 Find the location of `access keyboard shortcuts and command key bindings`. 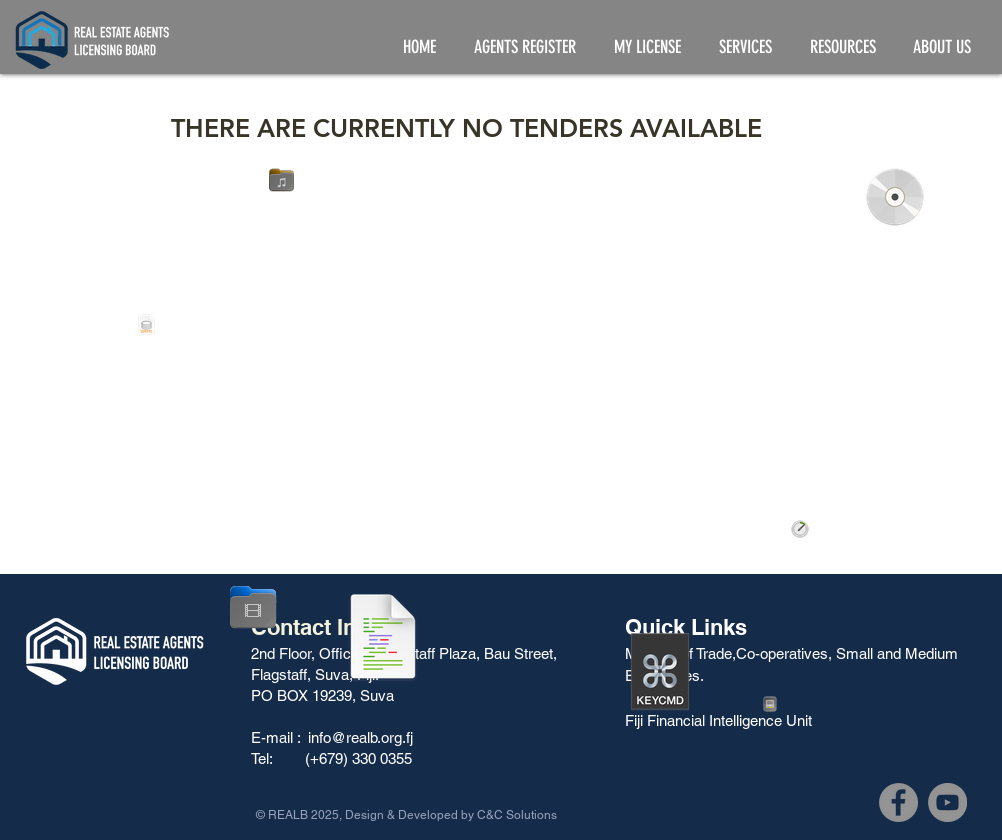

access keyboard shortcuts and command key bindings is located at coordinates (660, 673).